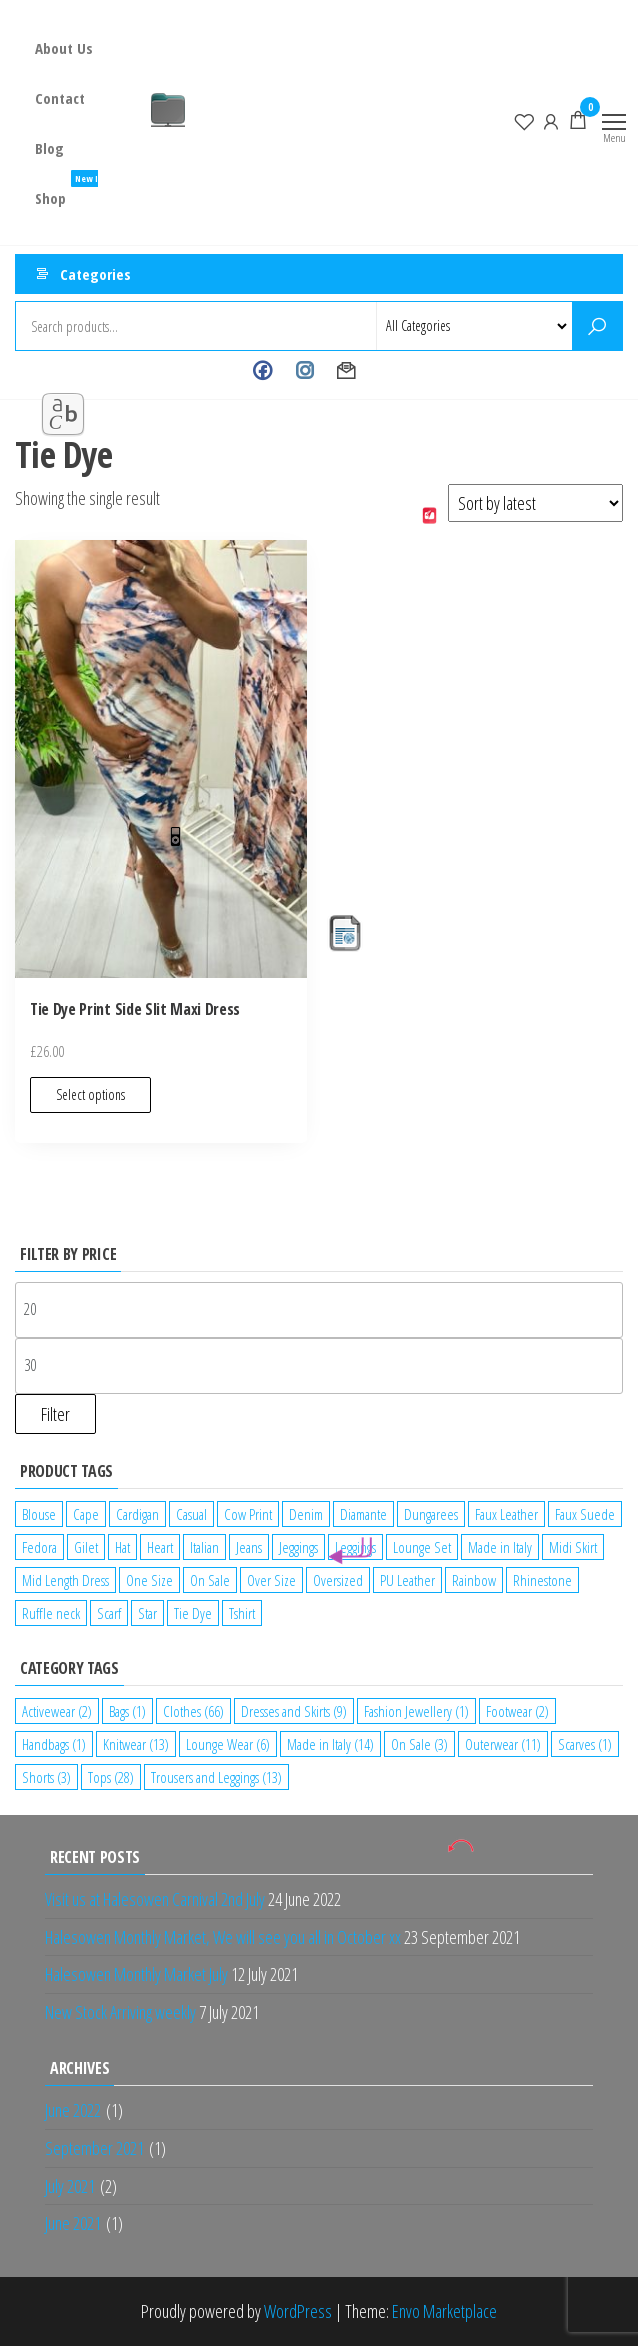  I want to click on open the font viewer application, so click(63, 414).